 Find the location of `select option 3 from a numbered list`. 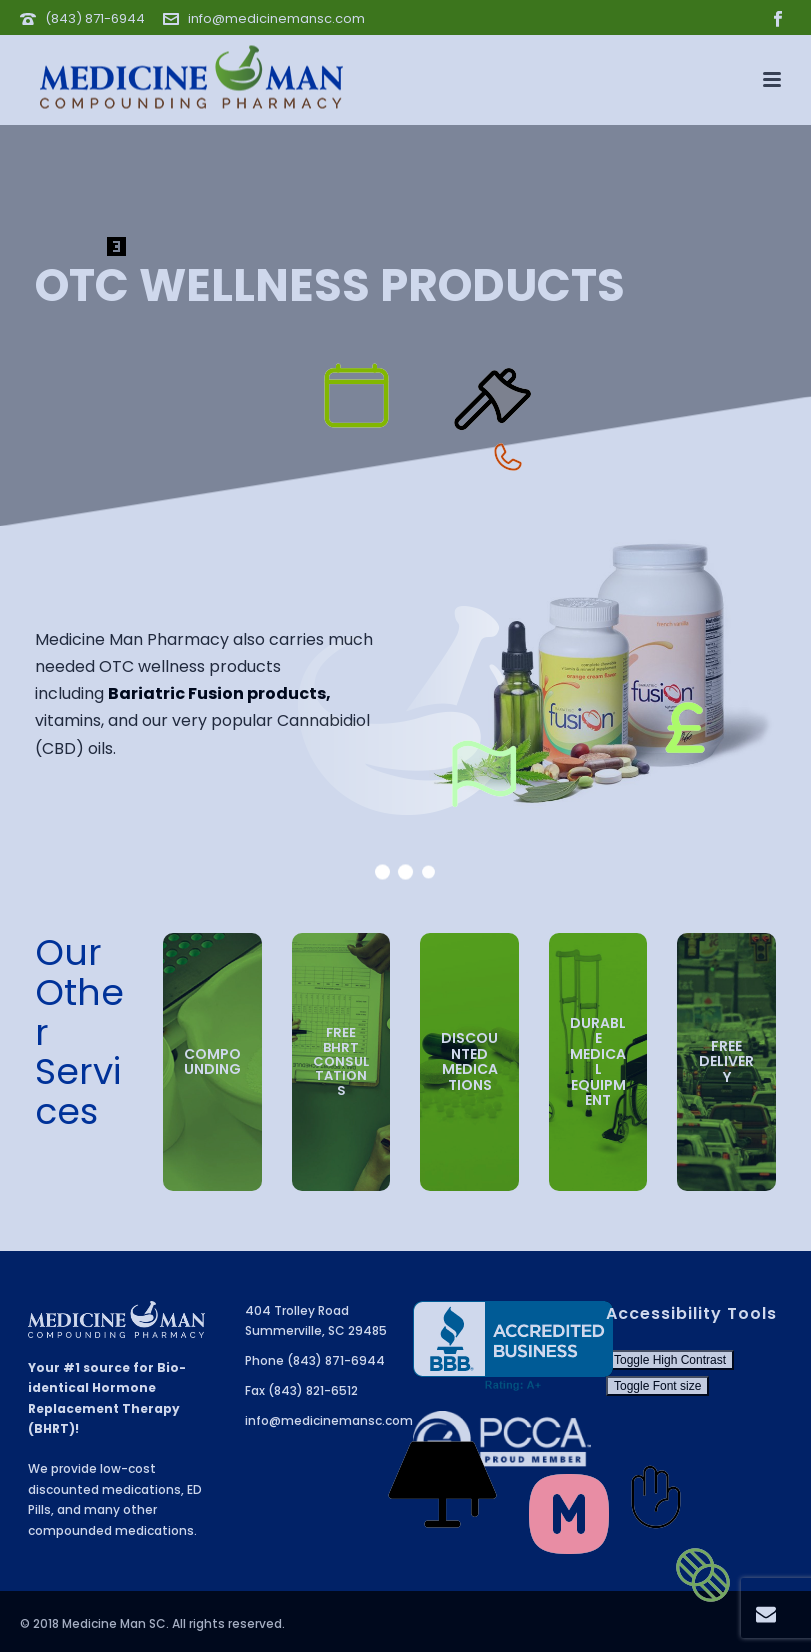

select option 3 from a numbered list is located at coordinates (116, 246).